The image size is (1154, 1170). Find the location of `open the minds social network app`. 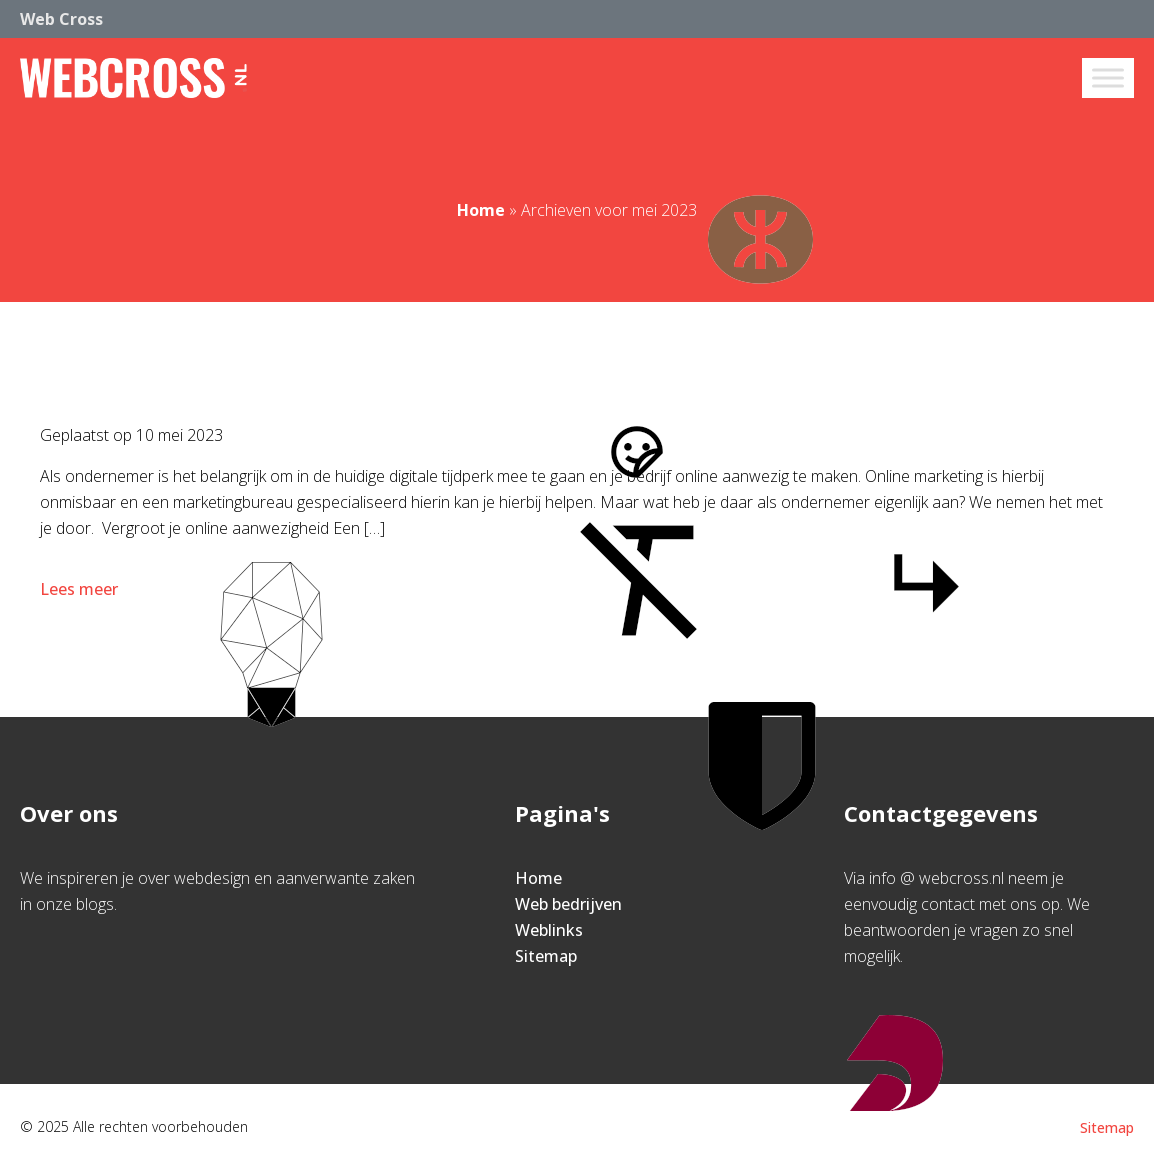

open the minds social network app is located at coordinates (271, 644).